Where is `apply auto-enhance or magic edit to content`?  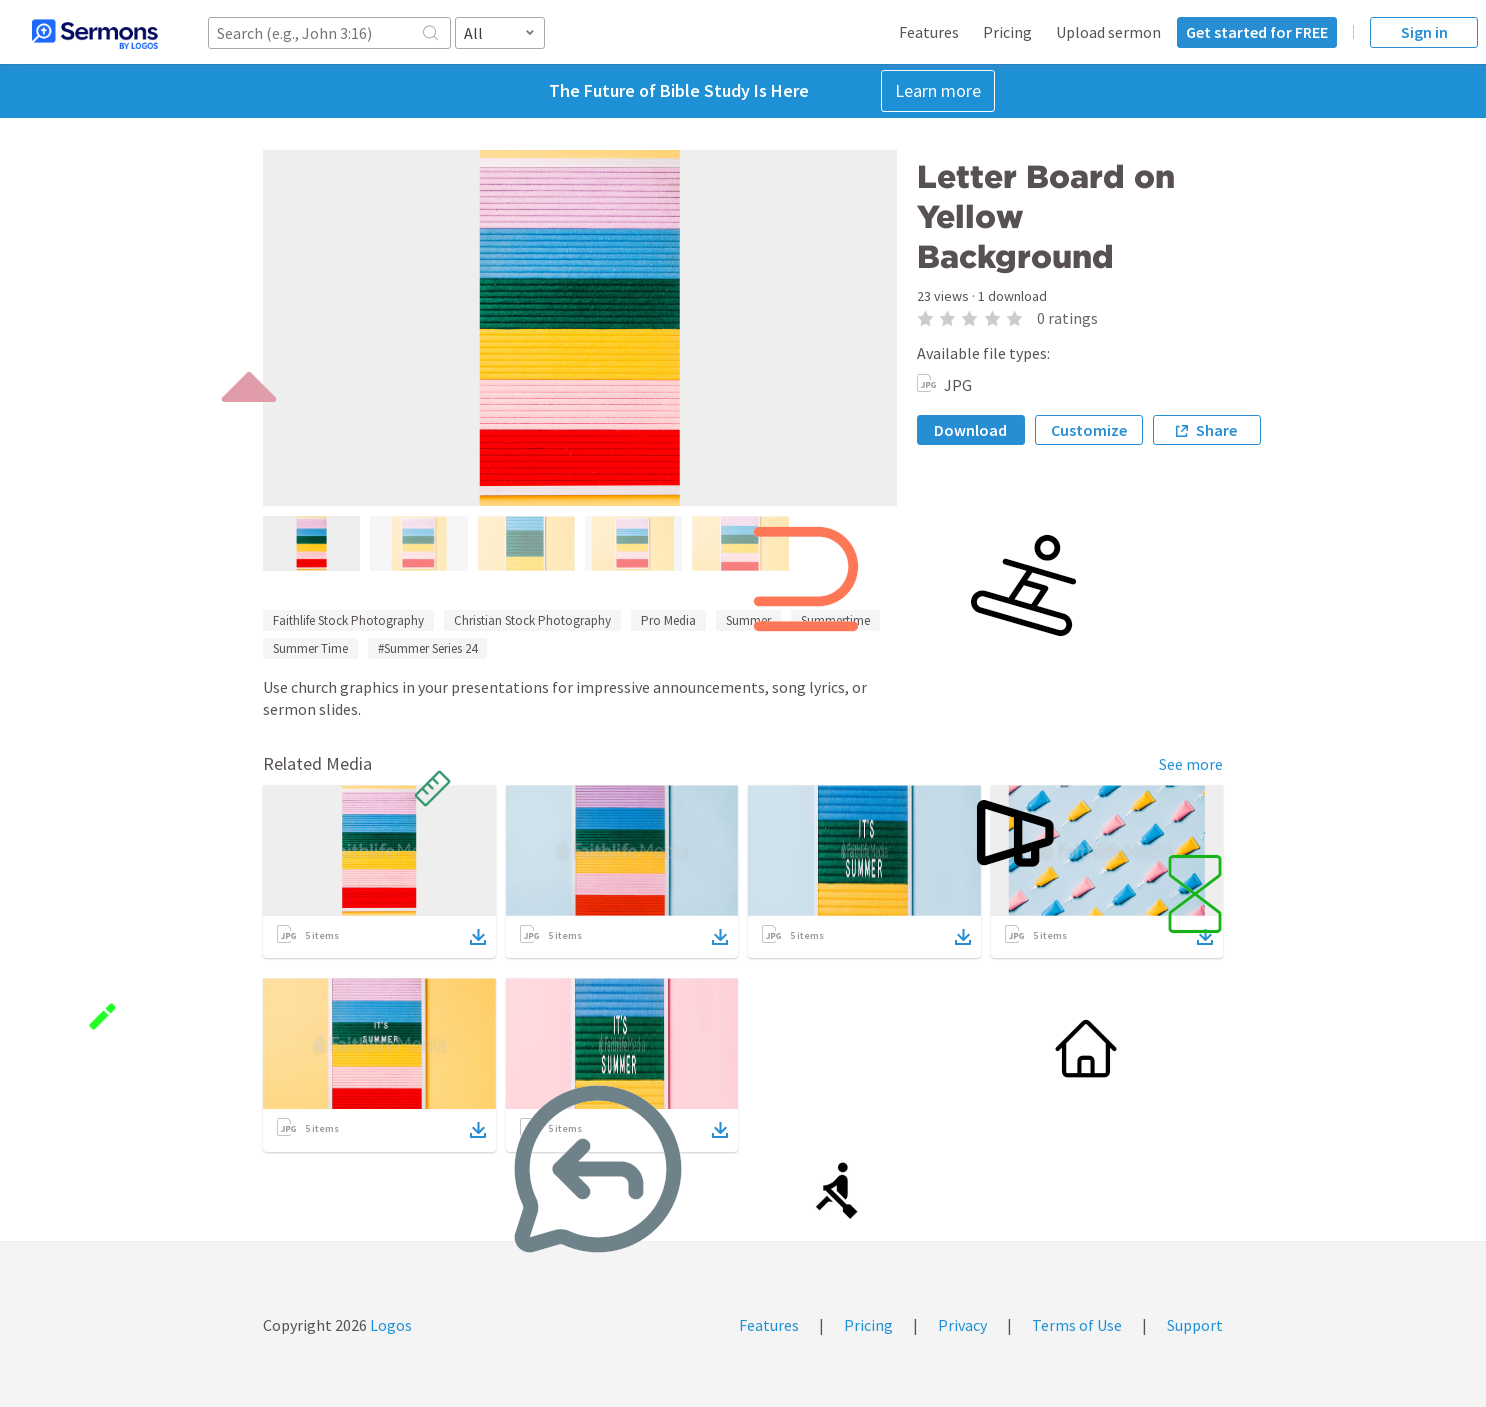 apply auto-enhance or magic edit to content is located at coordinates (102, 1016).